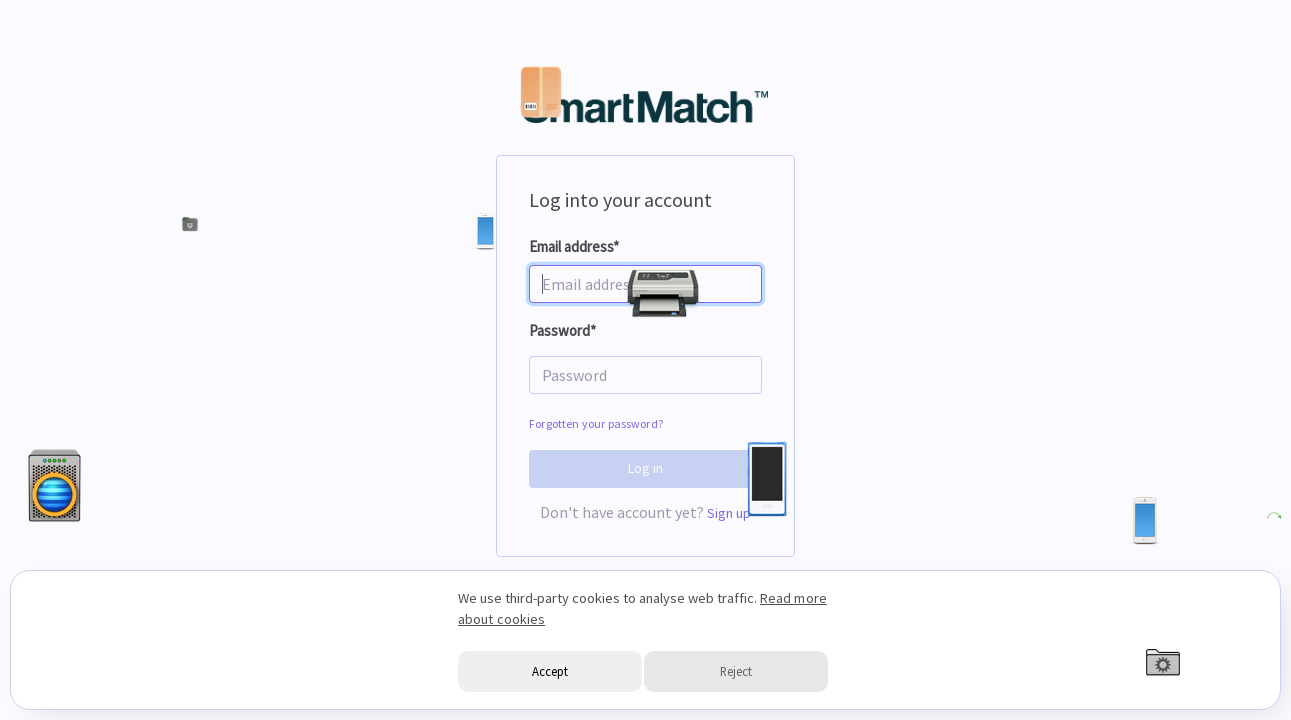 The height and width of the screenshot is (720, 1291). Describe the element at coordinates (190, 224) in the screenshot. I see `open dropbox synced folder` at that location.